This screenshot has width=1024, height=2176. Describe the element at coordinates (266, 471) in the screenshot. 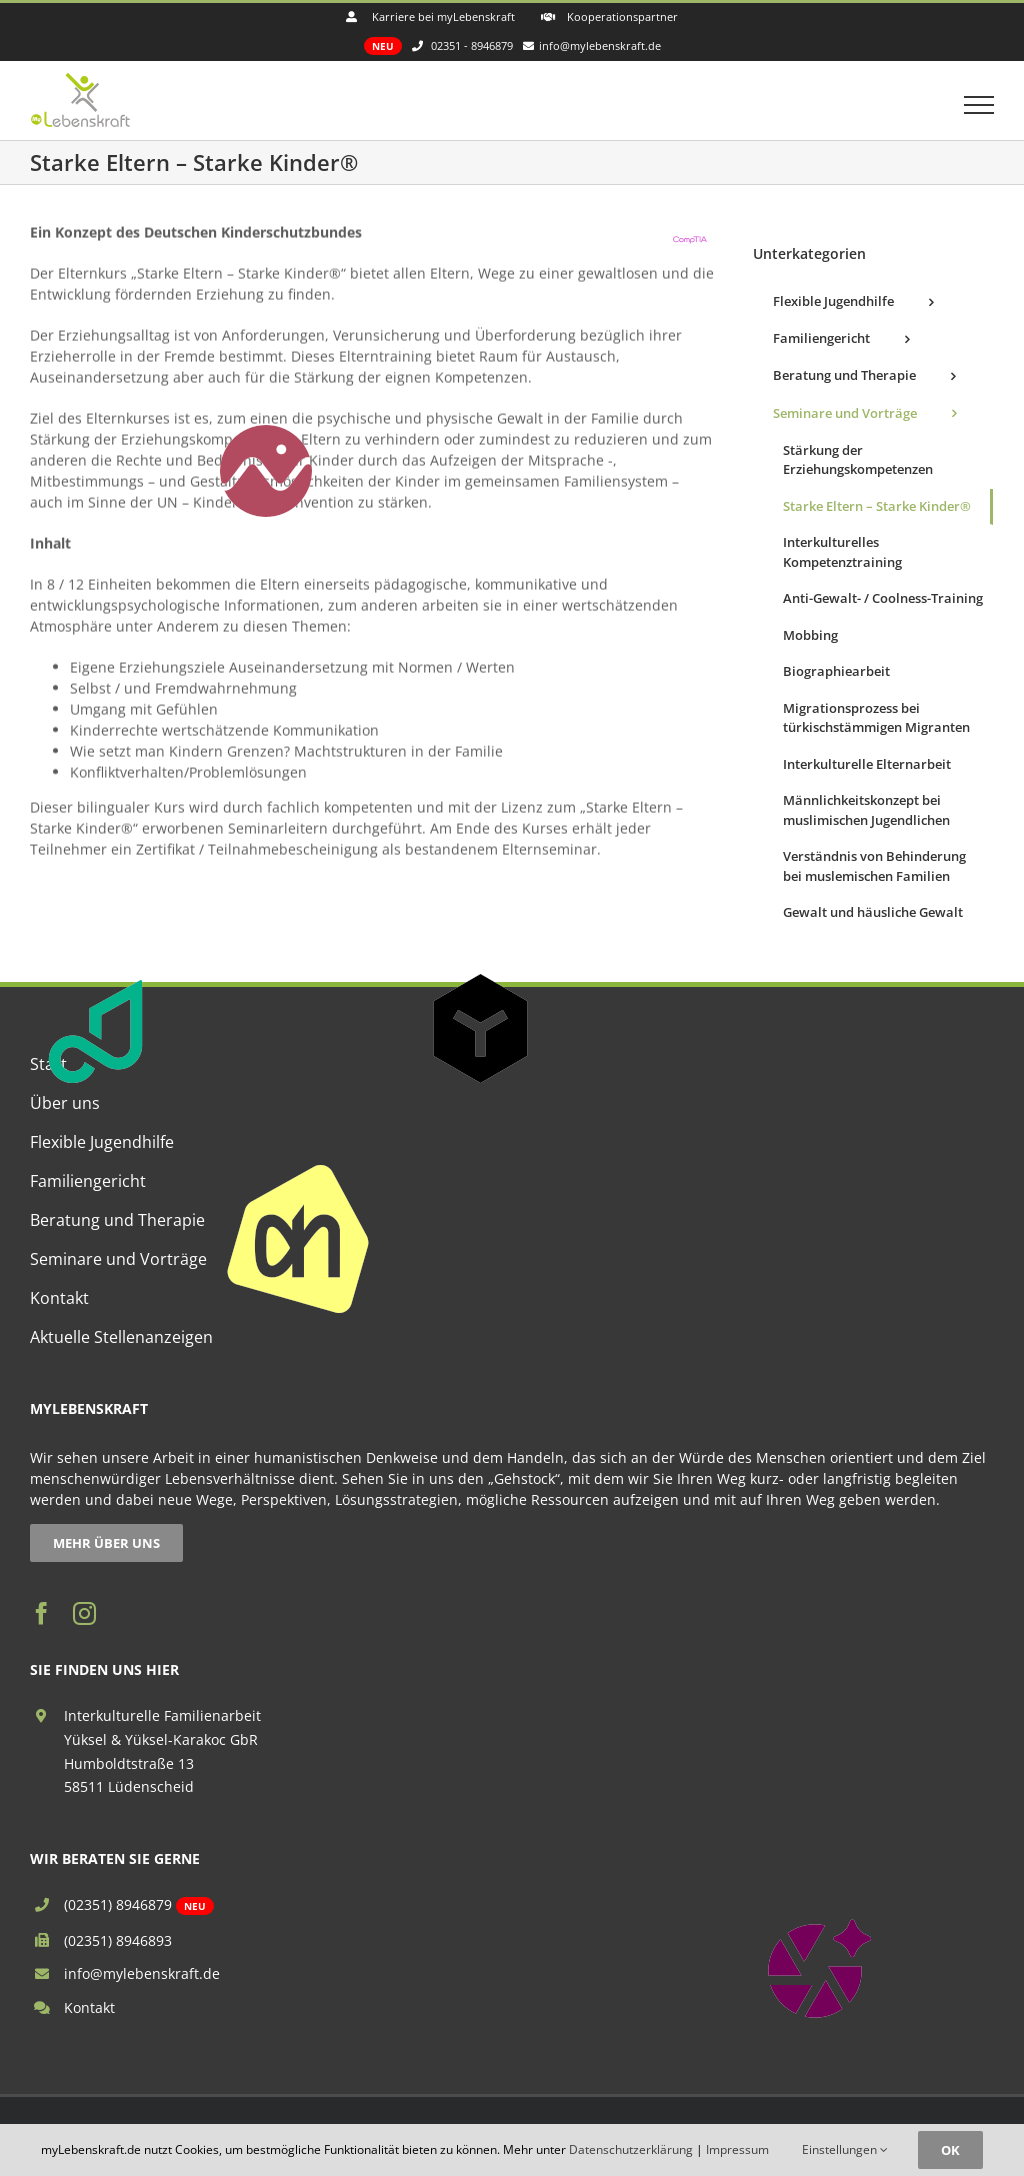

I see `cesium platform logo` at that location.